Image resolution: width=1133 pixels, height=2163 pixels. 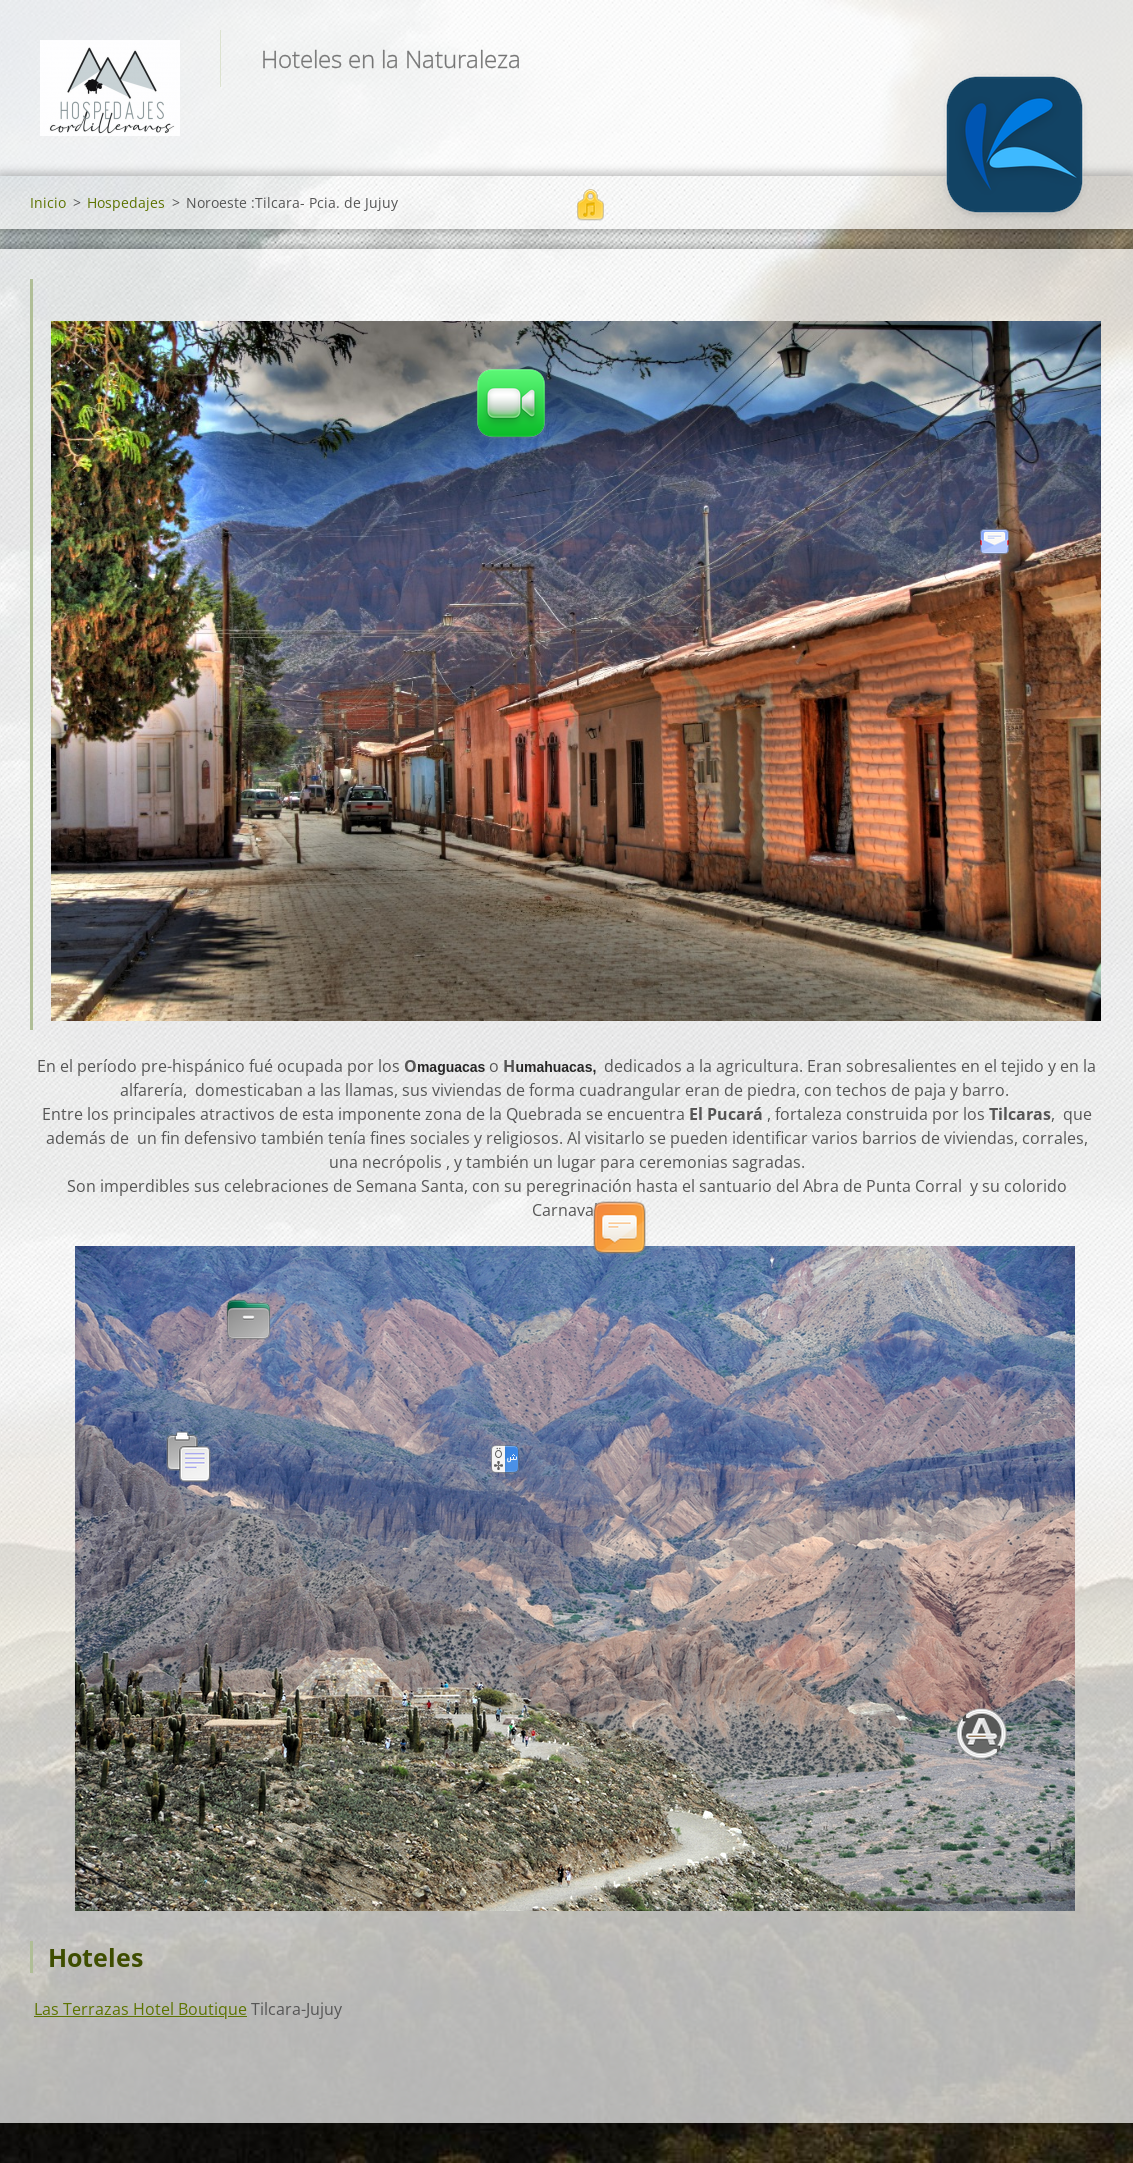 I want to click on open internet chat application, so click(x=619, y=1227).